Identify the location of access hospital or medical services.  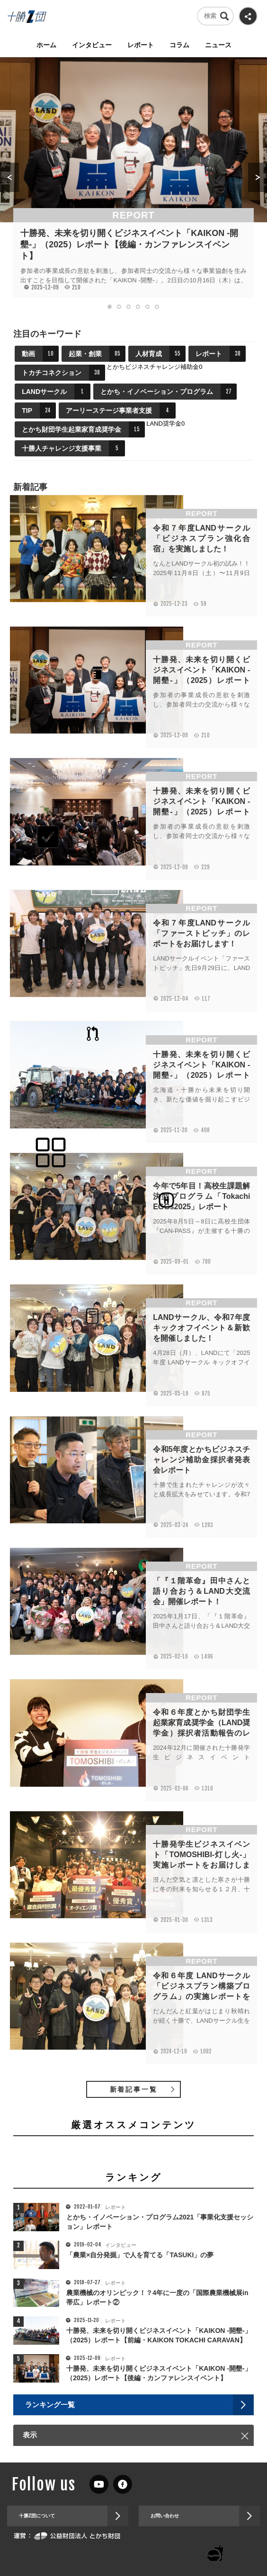
(166, 1200).